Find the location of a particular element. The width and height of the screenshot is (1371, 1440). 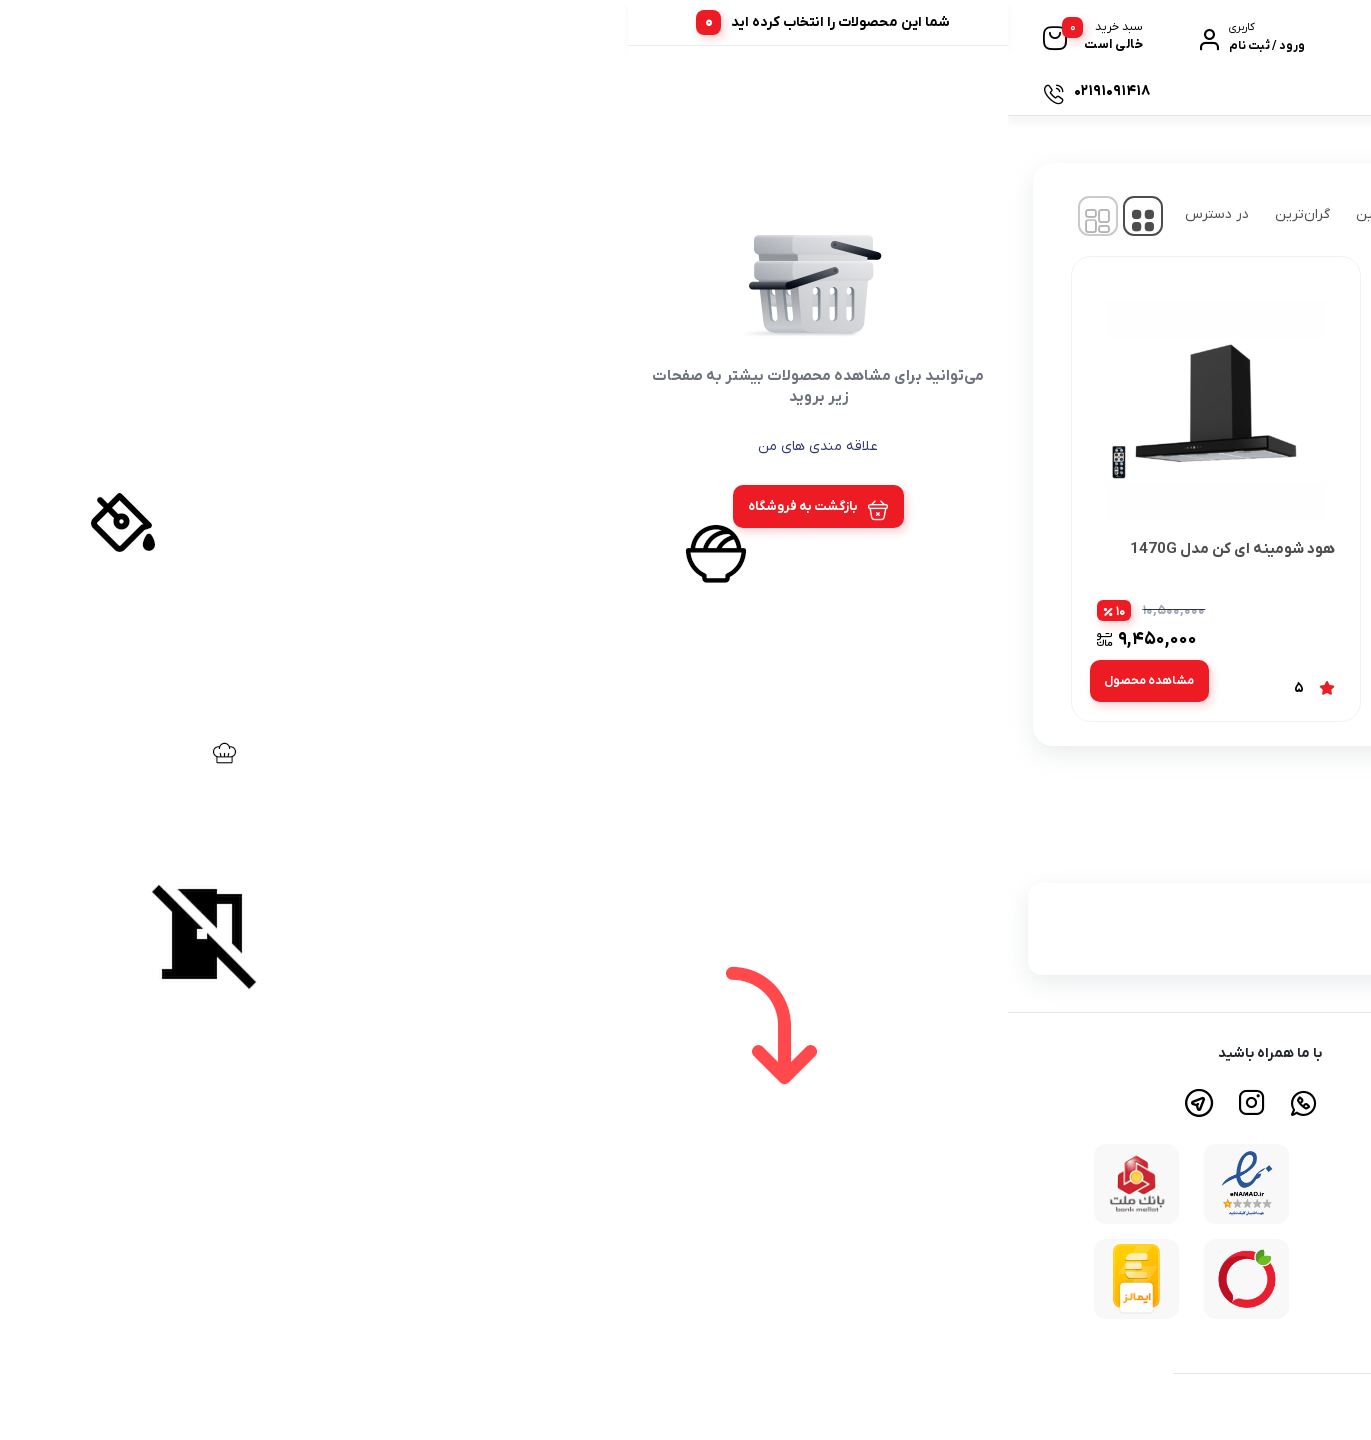

fill area with selected color is located at coordinates (122, 524).